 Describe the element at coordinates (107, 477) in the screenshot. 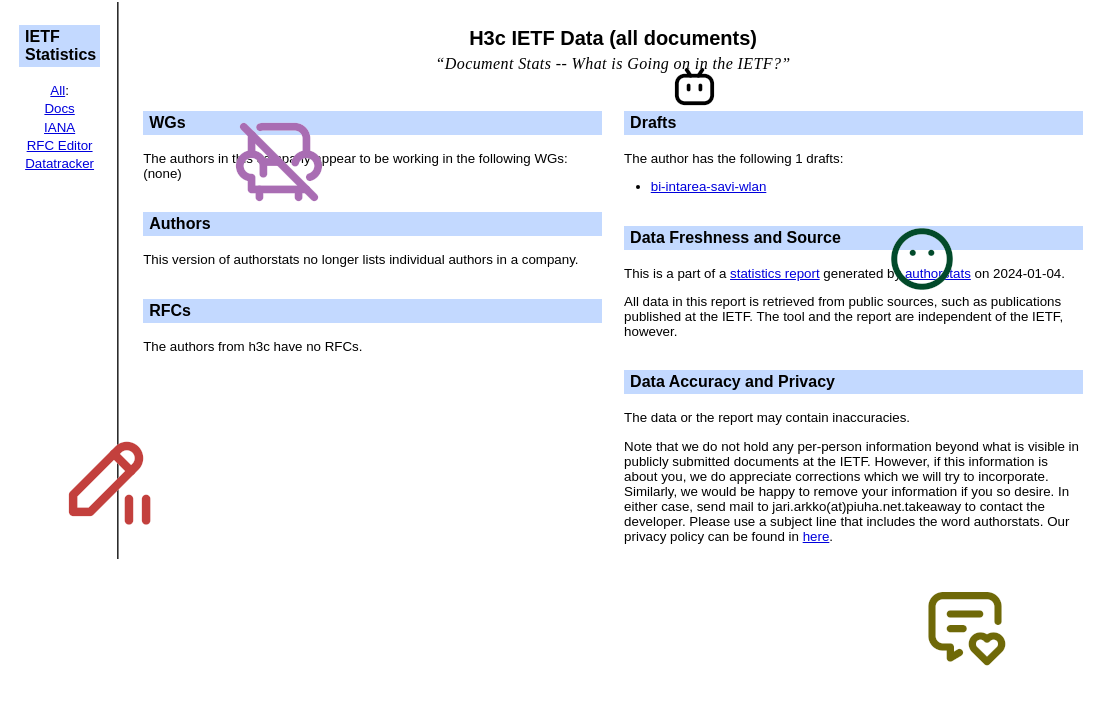

I see `pause editing mode` at that location.